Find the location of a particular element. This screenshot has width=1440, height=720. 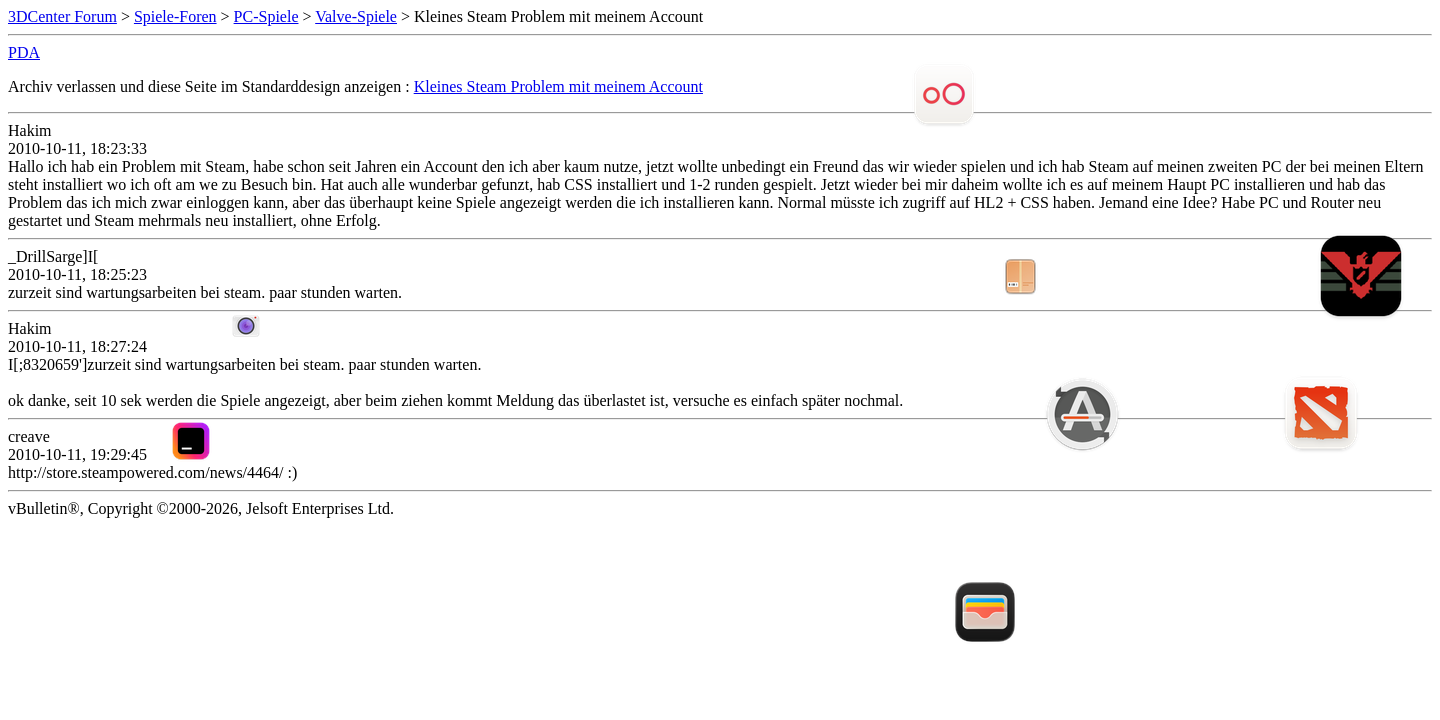

open the update manager application is located at coordinates (1082, 414).